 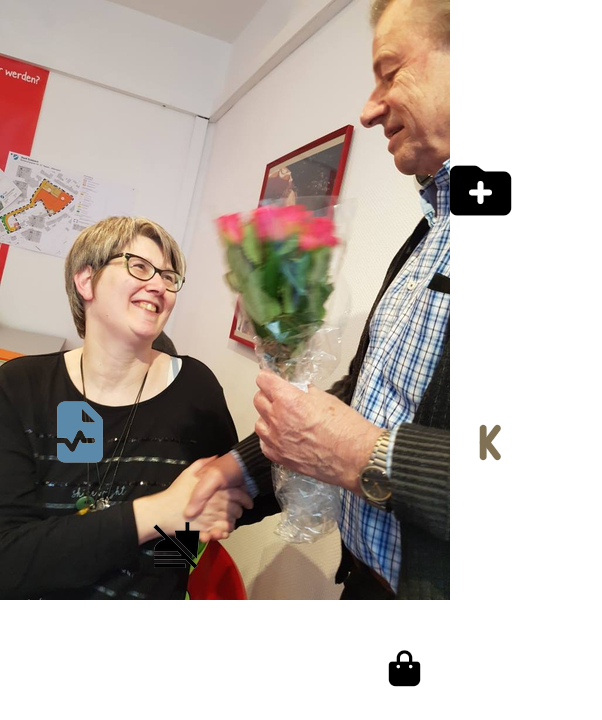 What do you see at coordinates (488, 442) in the screenshot?
I see `indicates items starting with the letter K` at bounding box center [488, 442].